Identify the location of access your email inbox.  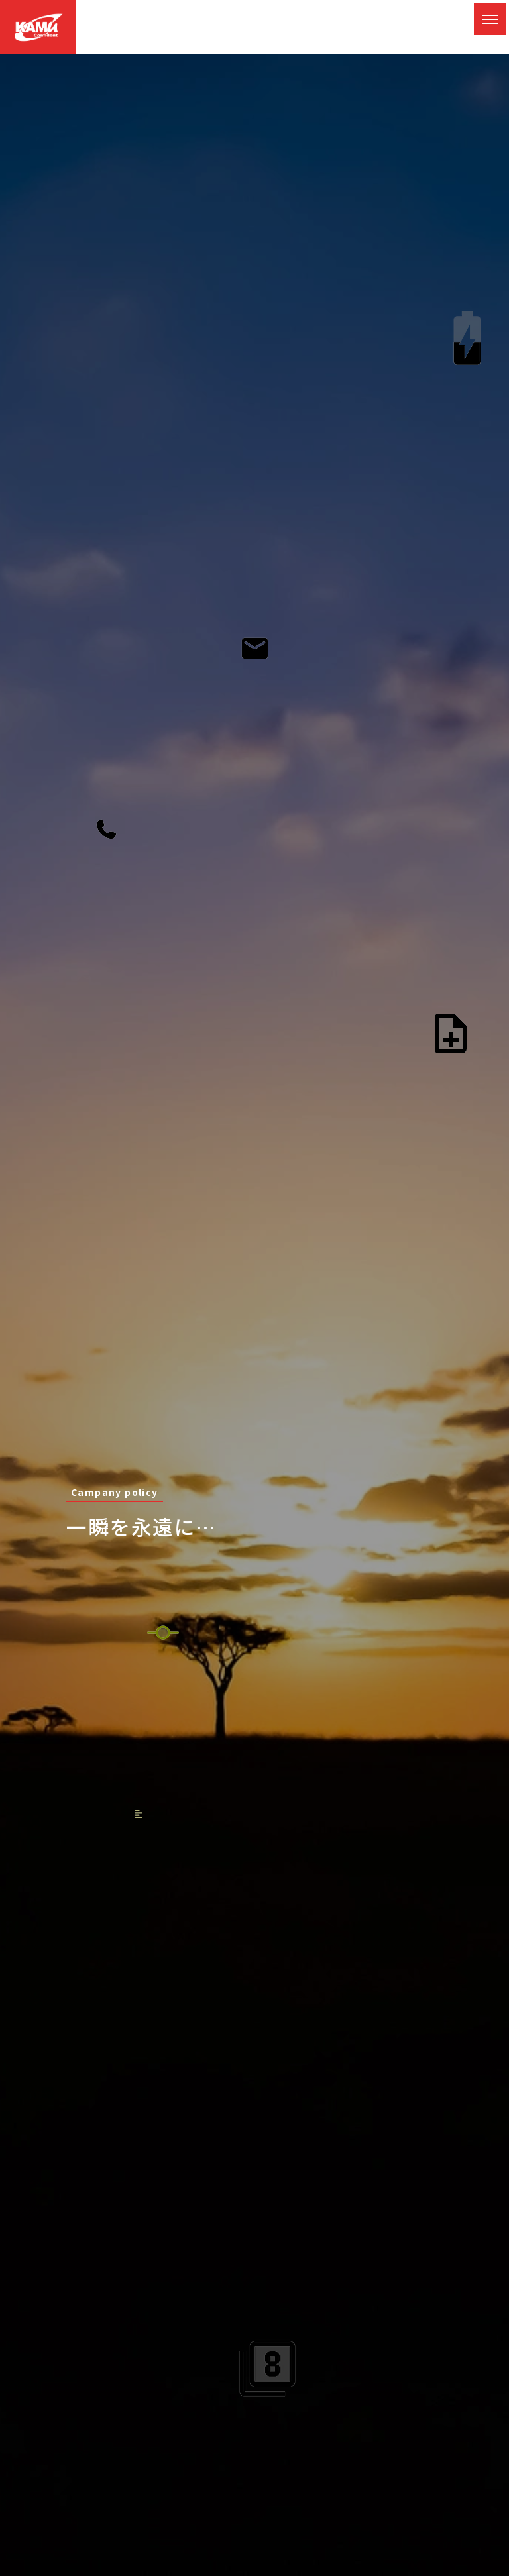
(254, 648).